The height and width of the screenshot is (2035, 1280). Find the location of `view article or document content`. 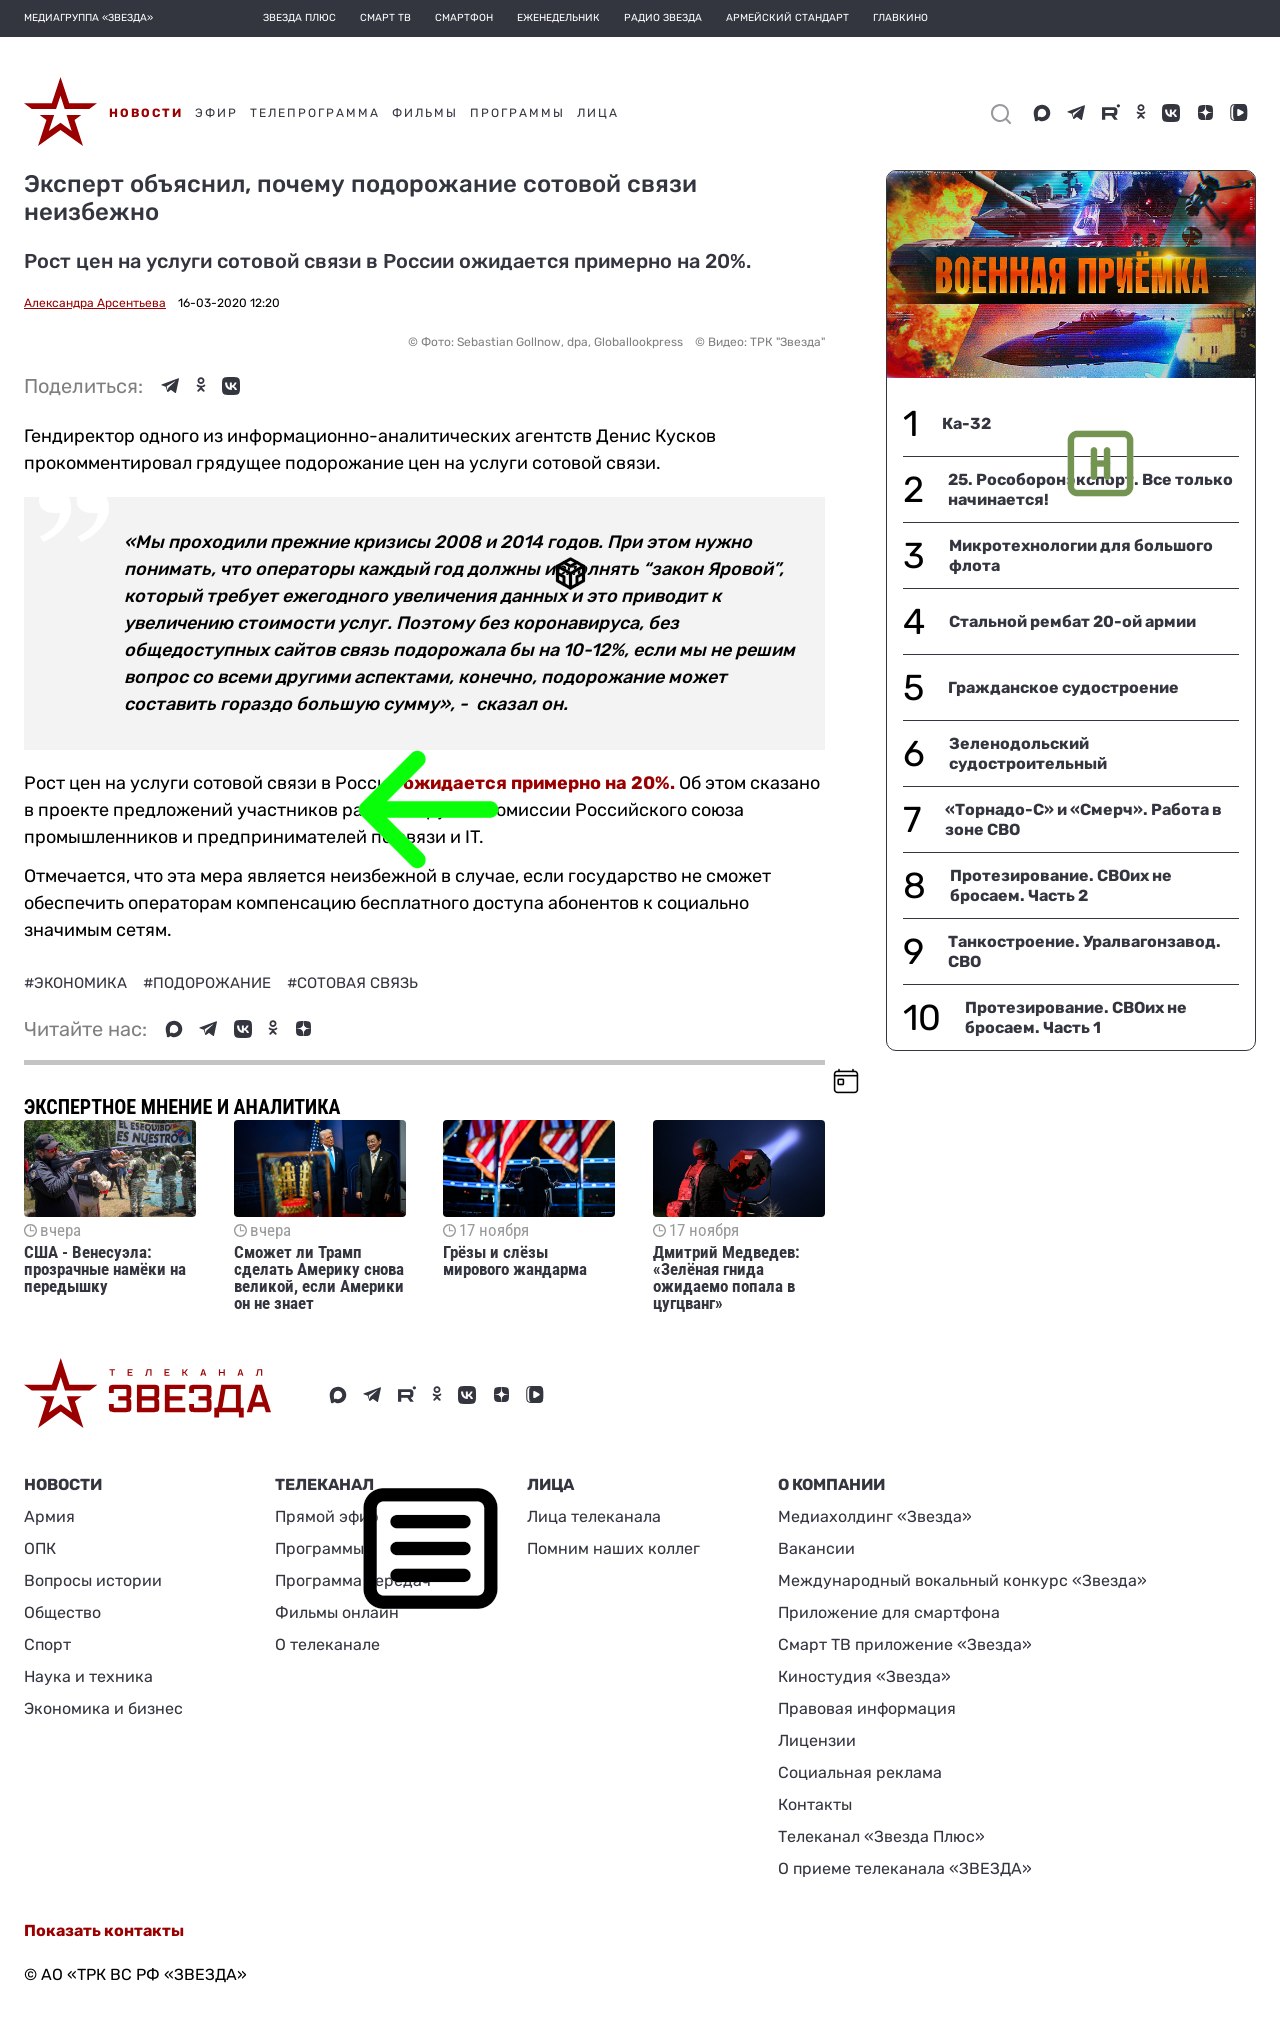

view article or document content is located at coordinates (430, 1548).